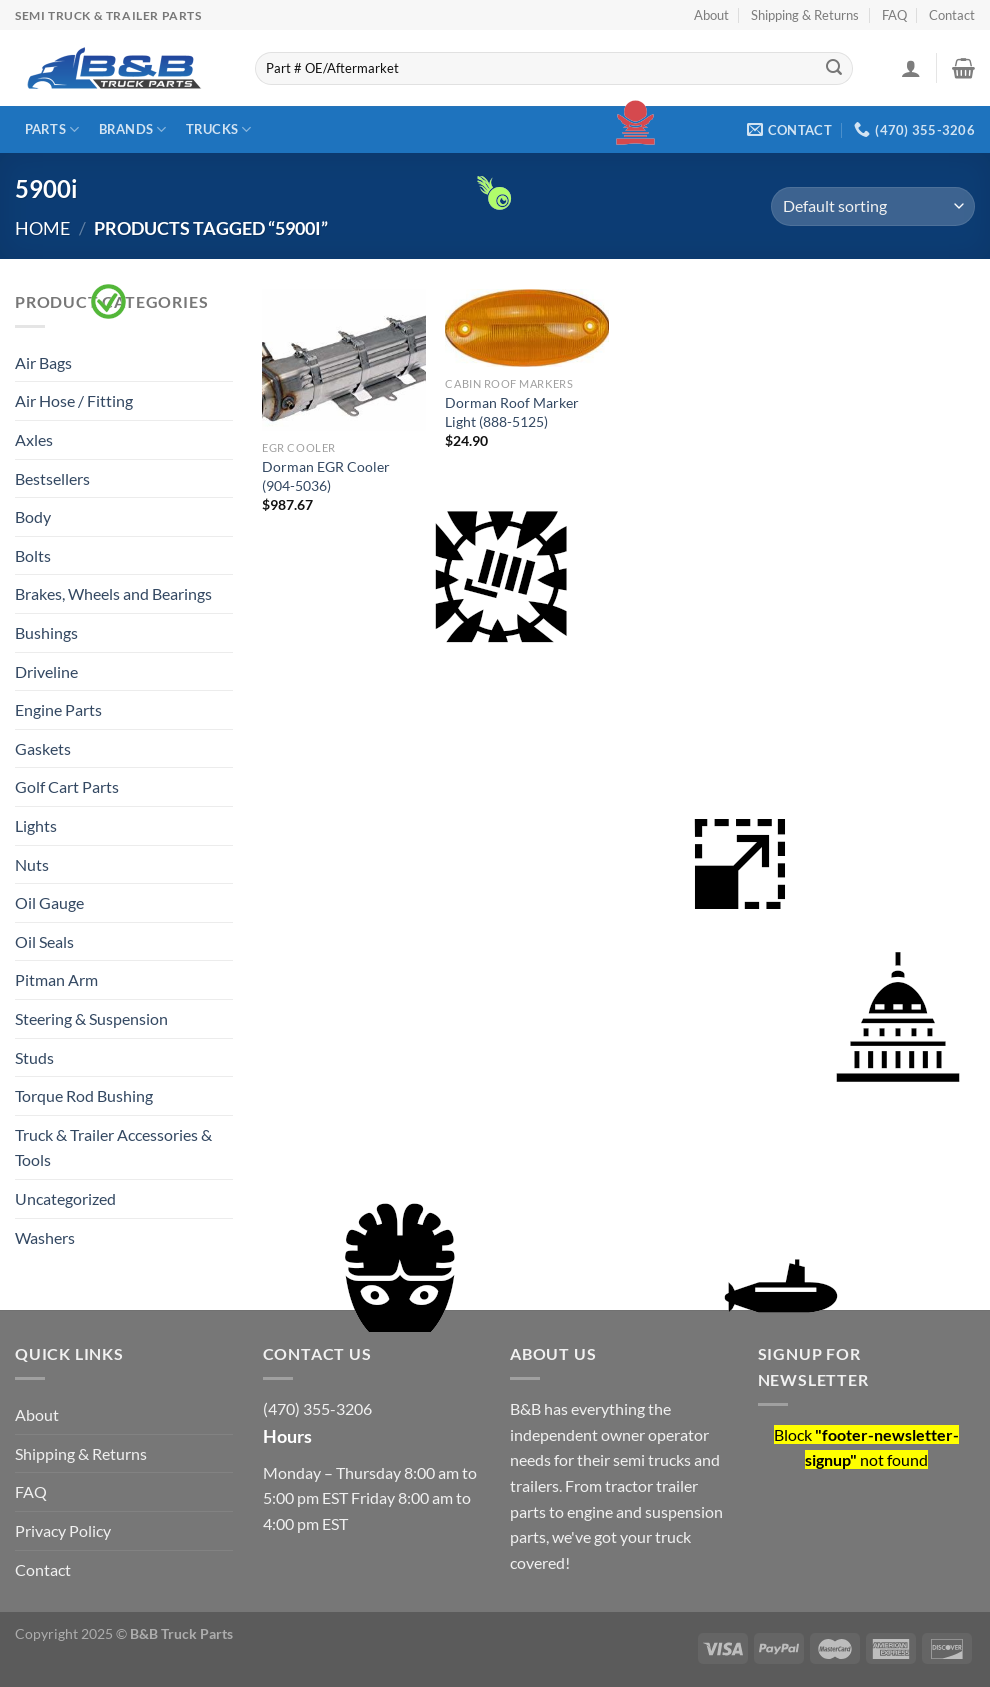 The height and width of the screenshot is (1687, 990). Describe the element at coordinates (500, 576) in the screenshot. I see `activate a powerful attack or special move` at that location.